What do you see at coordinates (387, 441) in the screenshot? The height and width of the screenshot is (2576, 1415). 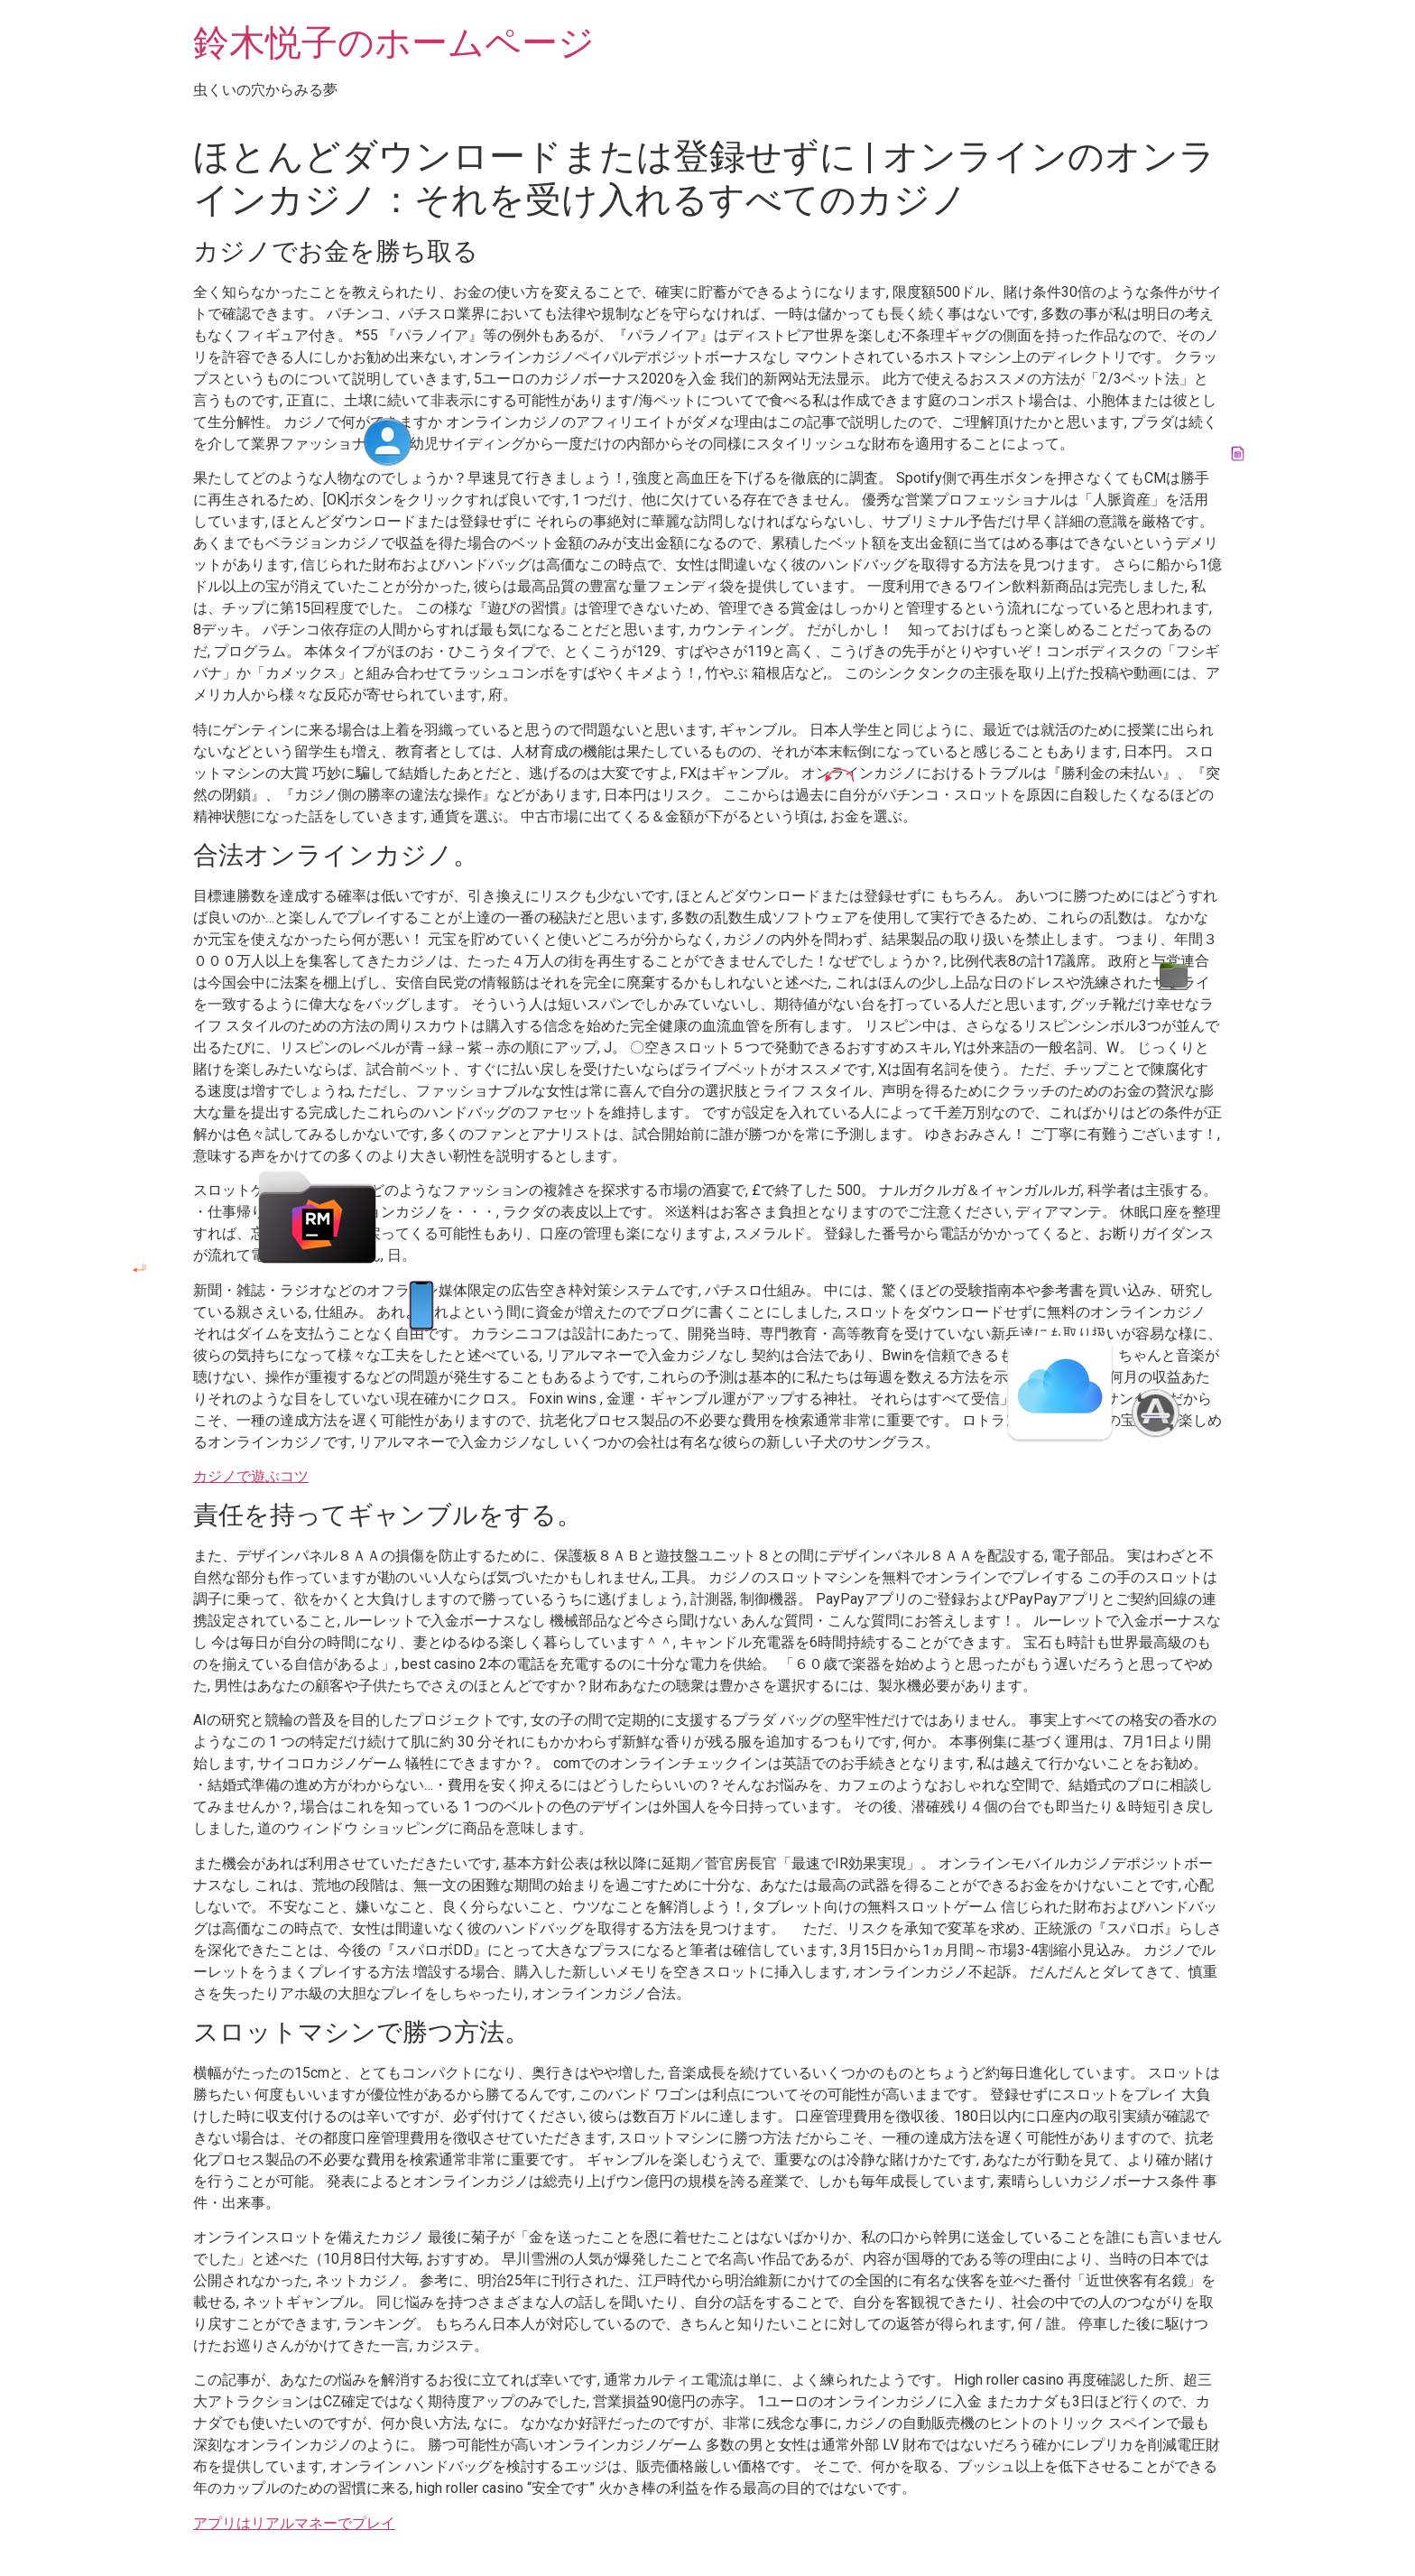 I see `view user profile information` at bounding box center [387, 441].